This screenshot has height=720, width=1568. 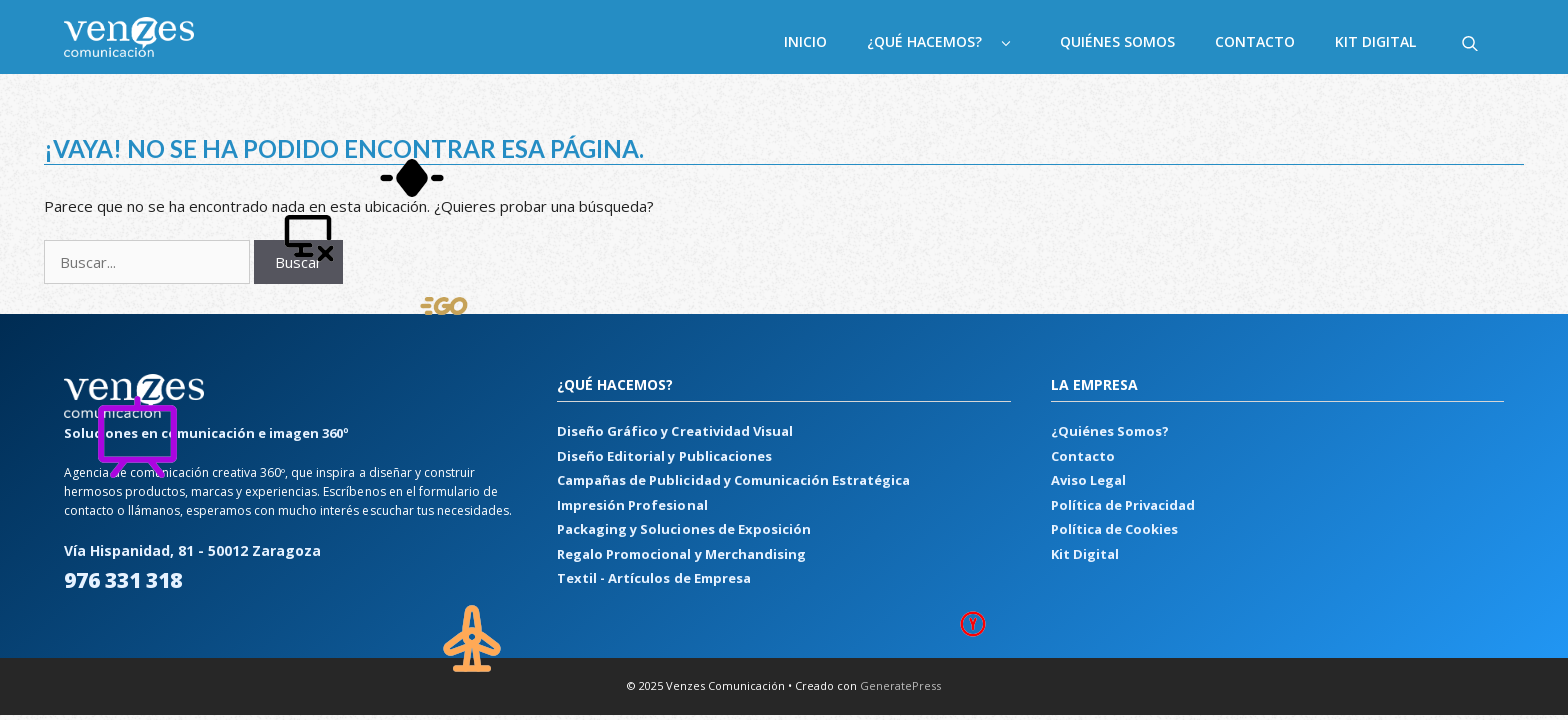 I want to click on start a presentation or slideshow, so click(x=137, y=438).